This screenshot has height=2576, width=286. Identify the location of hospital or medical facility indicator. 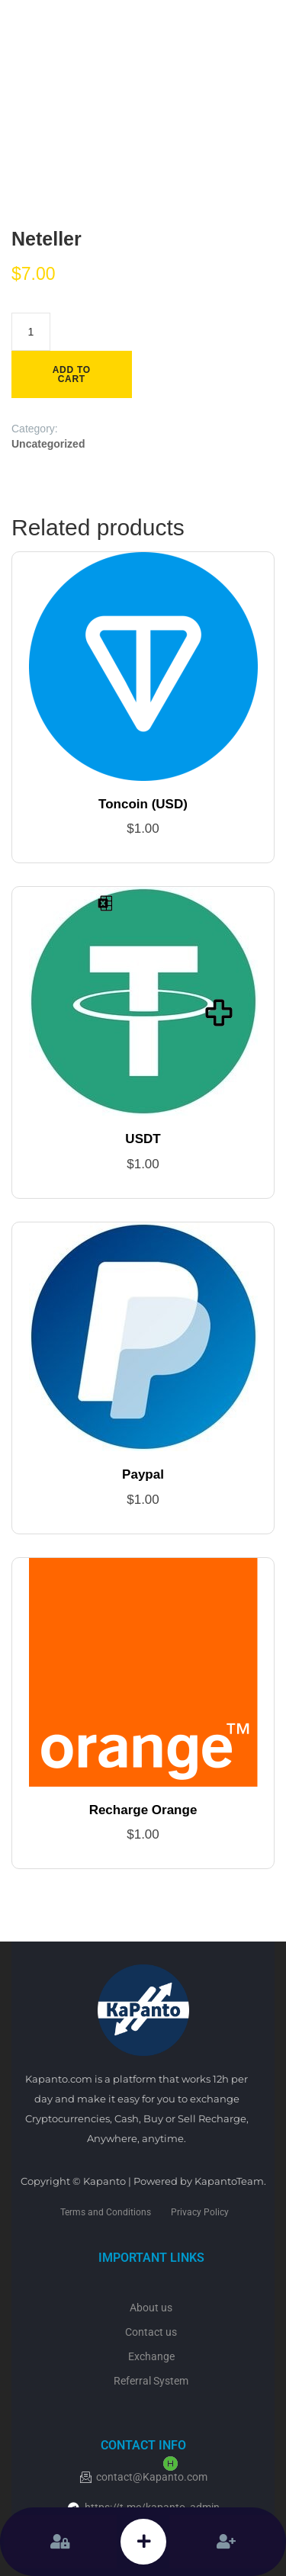
(170, 2463).